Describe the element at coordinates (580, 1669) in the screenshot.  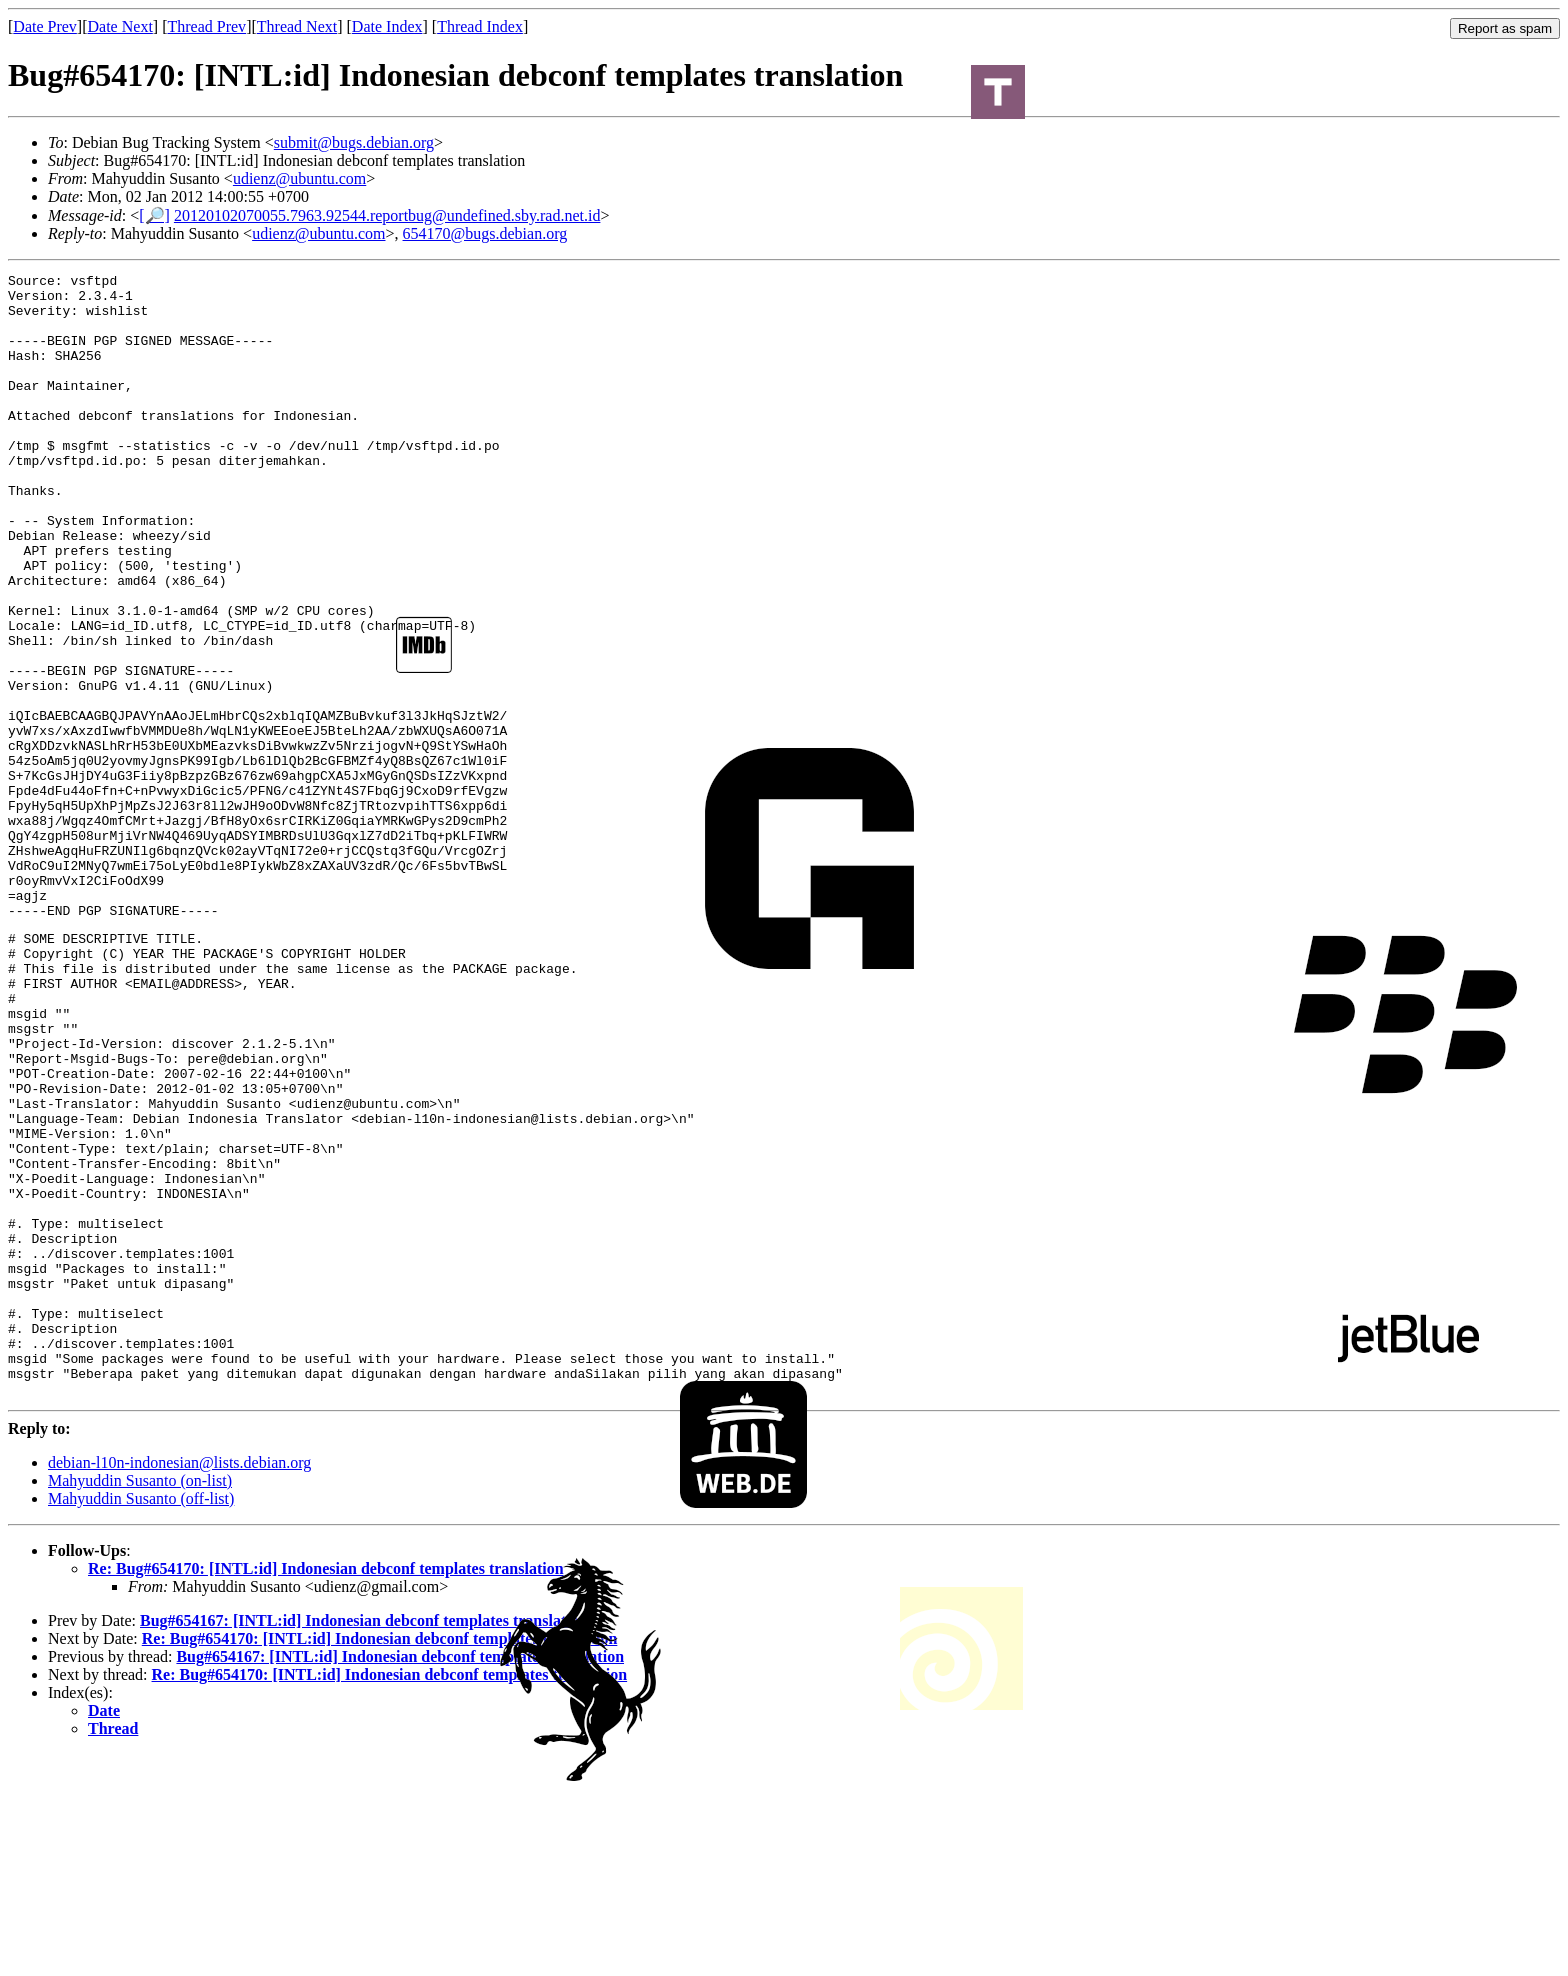
I see `Ferrari brand logo` at that location.